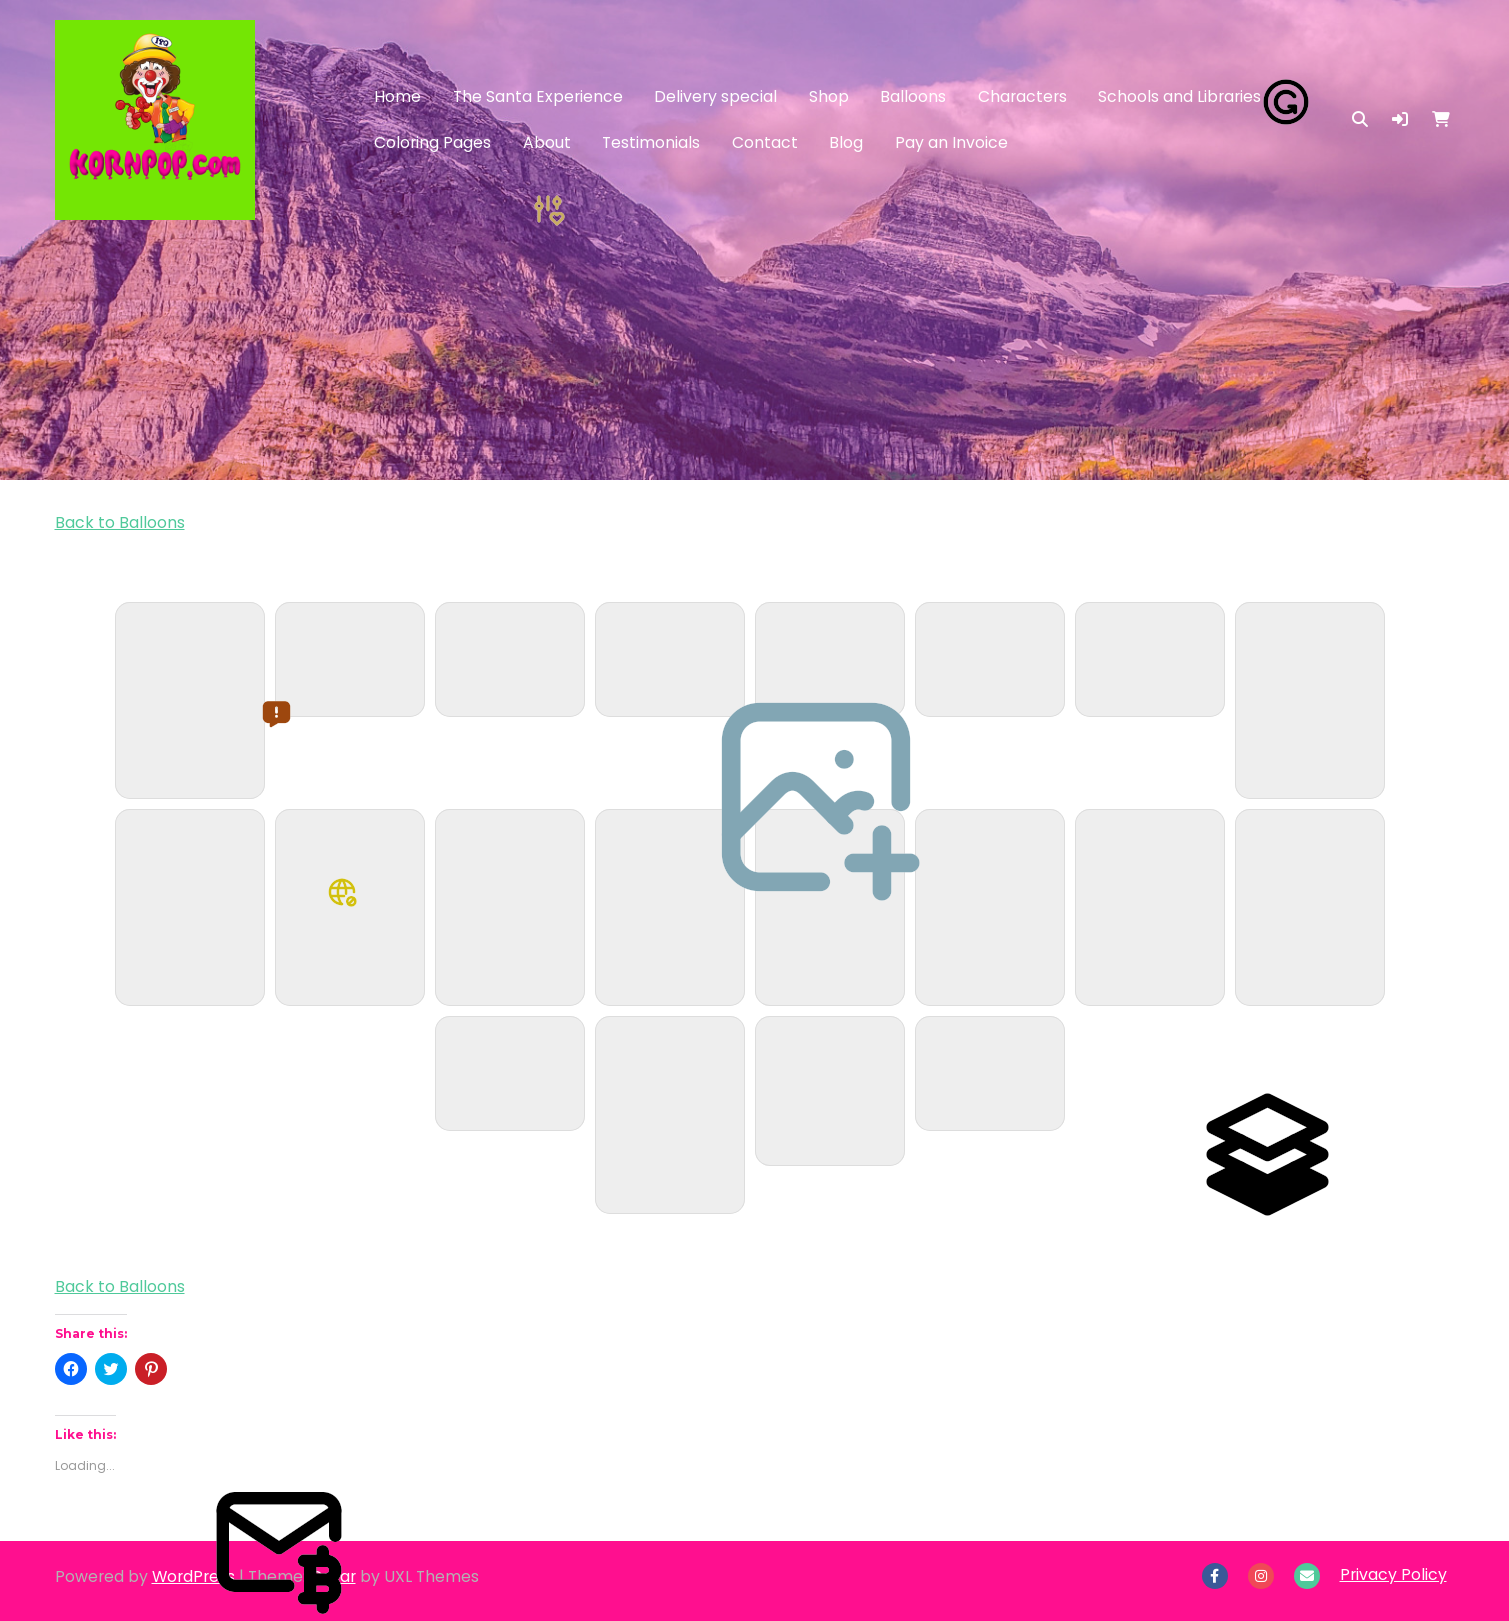  What do you see at coordinates (342, 892) in the screenshot?
I see `disable internet access` at bounding box center [342, 892].